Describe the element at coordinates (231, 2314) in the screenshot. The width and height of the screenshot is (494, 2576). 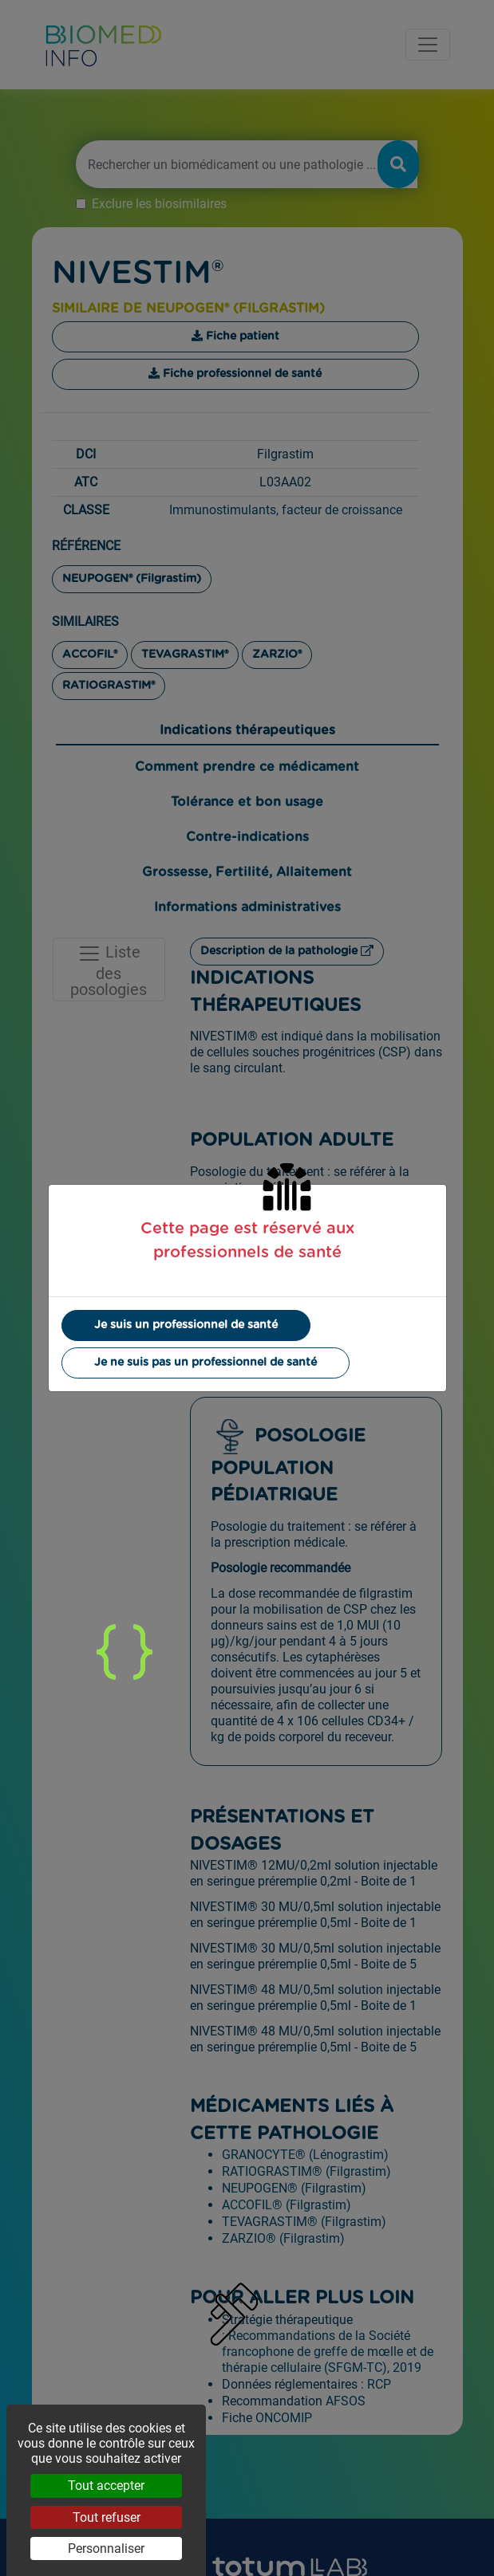
I see `access plumbing or maintenance tools` at that location.